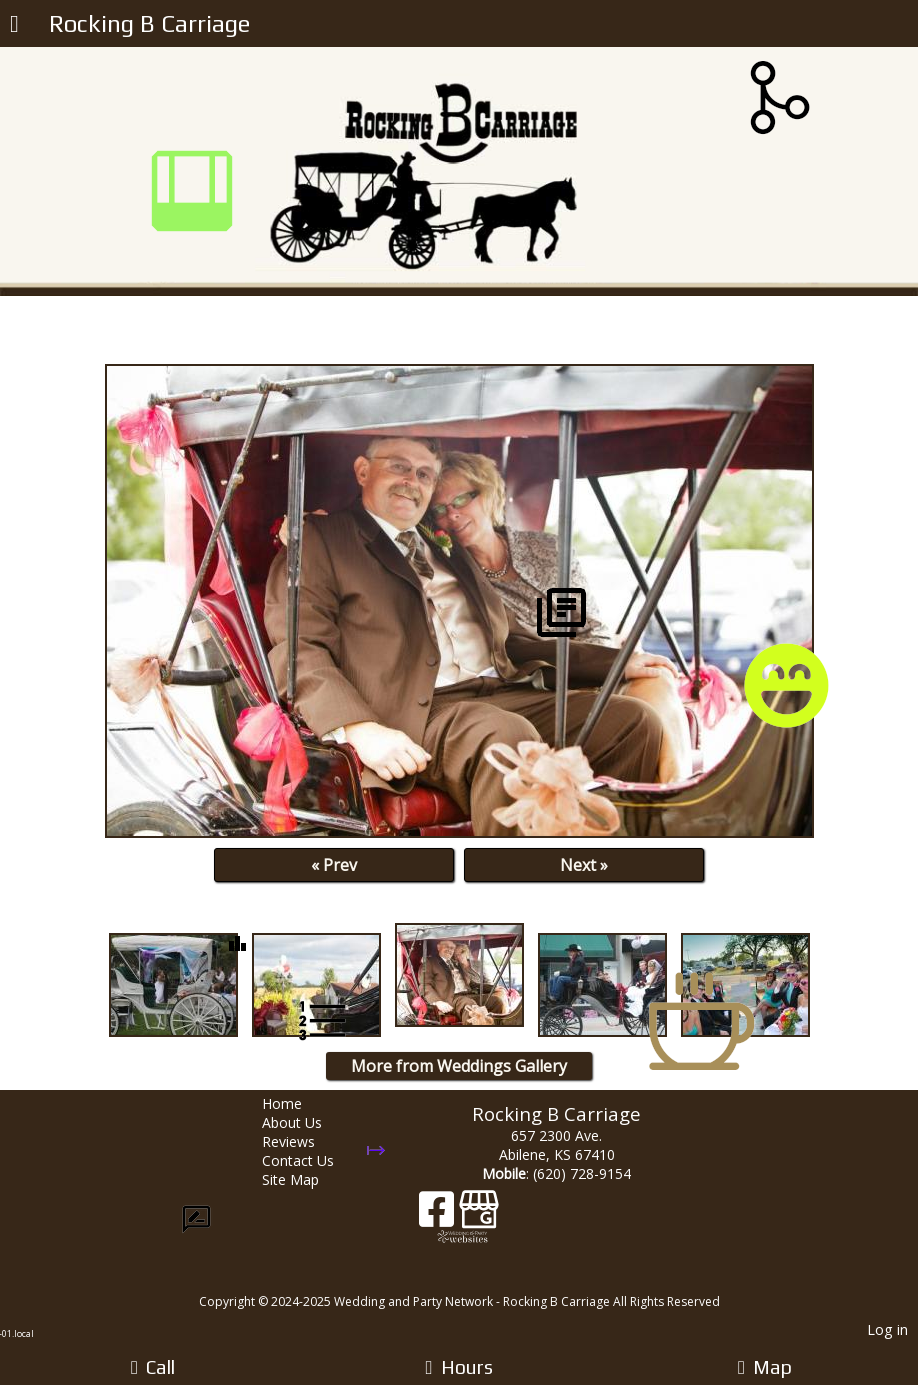  What do you see at coordinates (237, 943) in the screenshot?
I see `view leaderboard rankings` at bounding box center [237, 943].